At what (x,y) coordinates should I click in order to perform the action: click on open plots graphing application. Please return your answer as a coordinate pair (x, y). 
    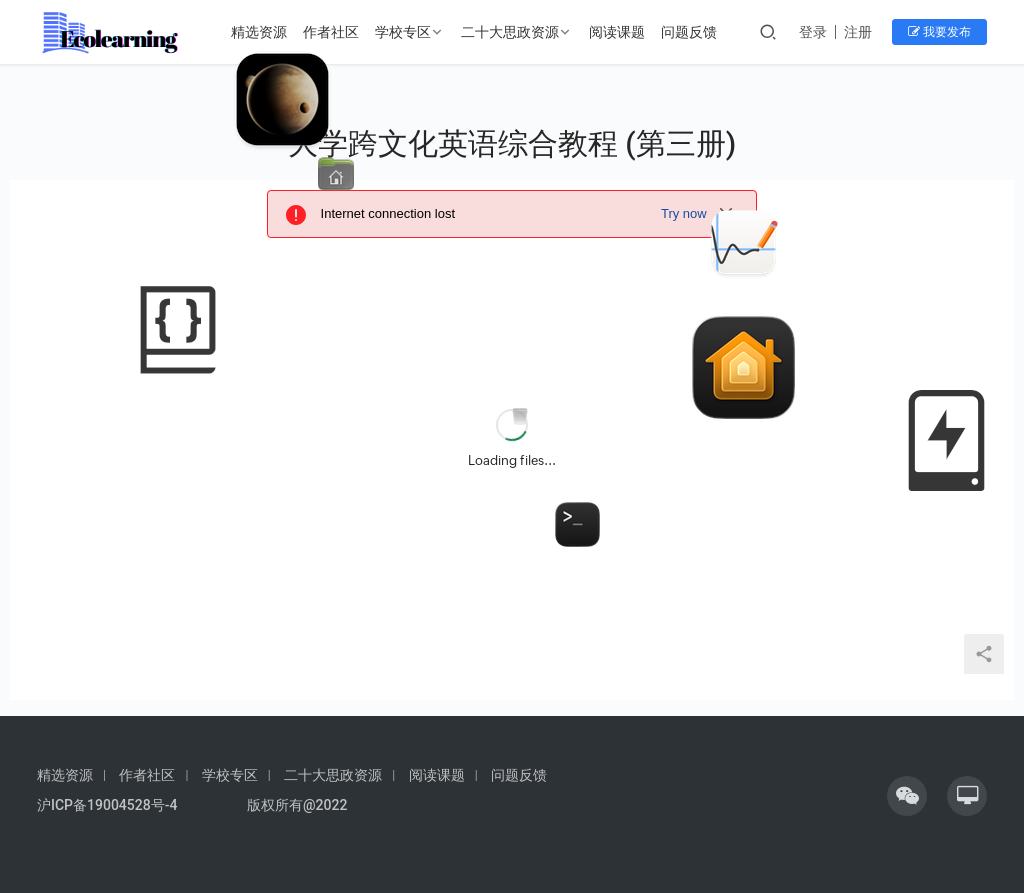
    Looking at the image, I should click on (743, 242).